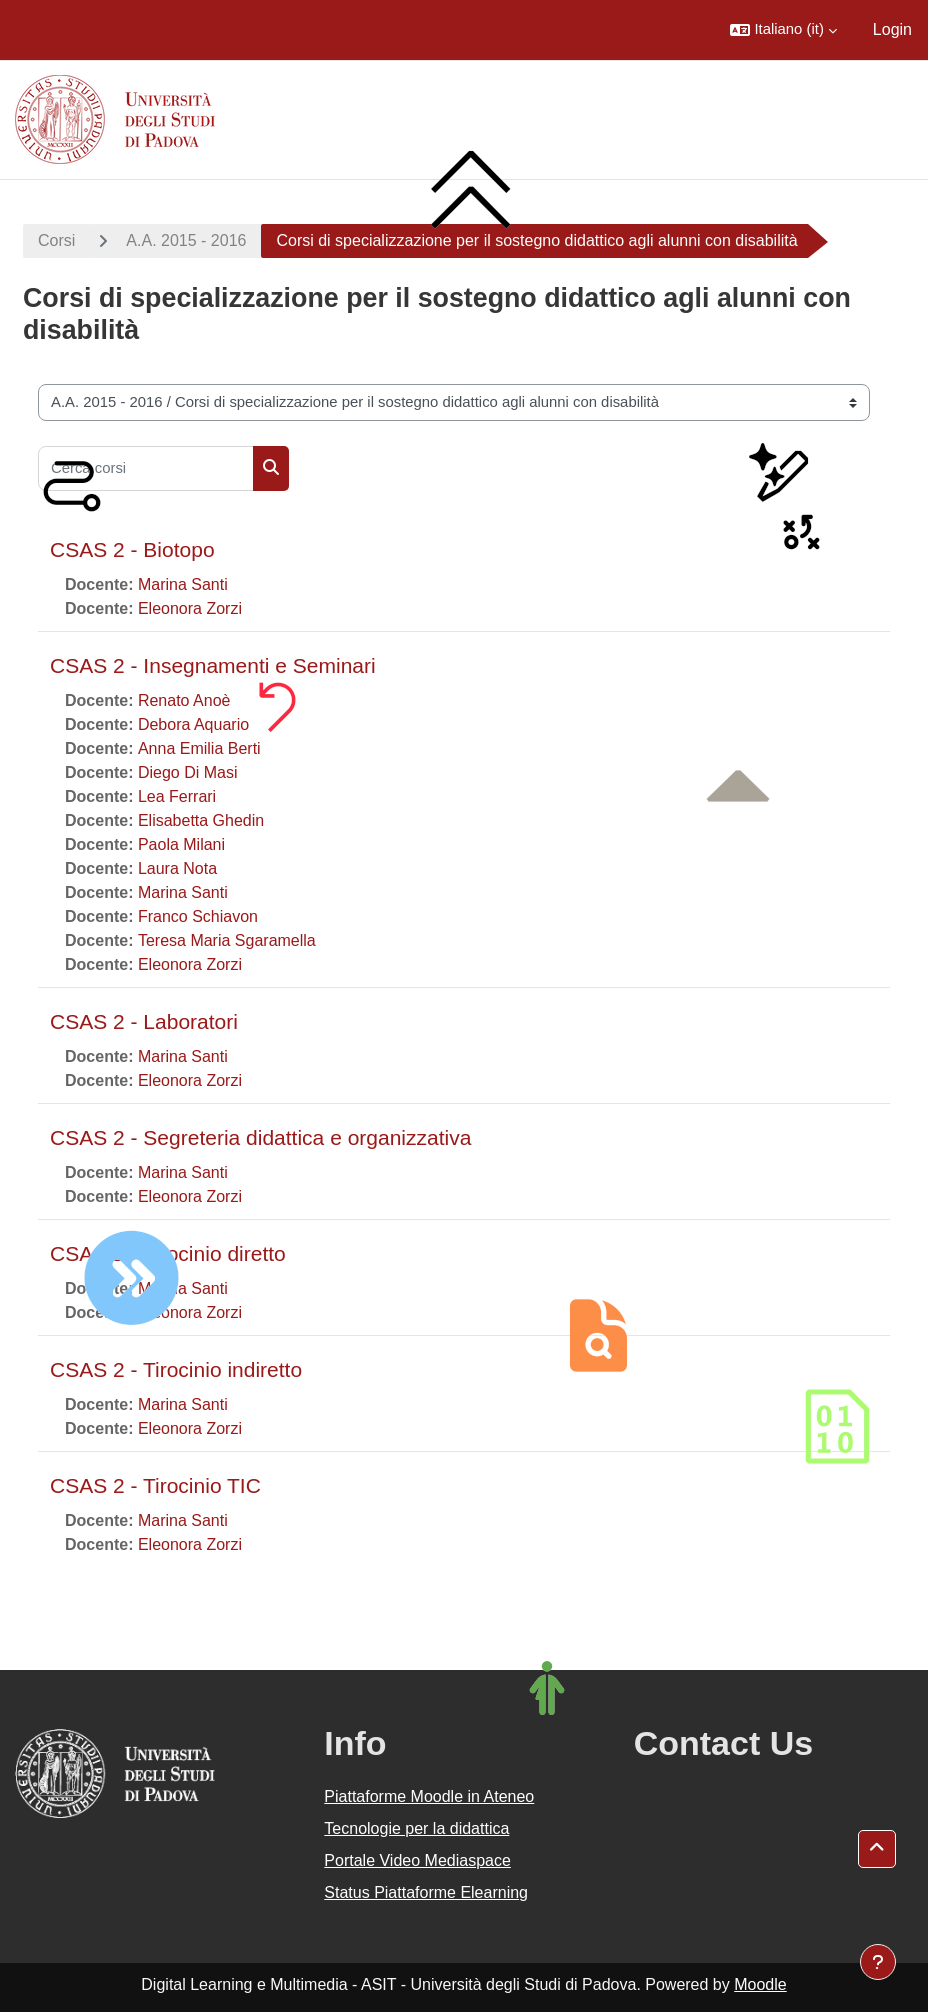  What do you see at coordinates (800, 532) in the screenshot?
I see `view strategy or game plan` at bounding box center [800, 532].